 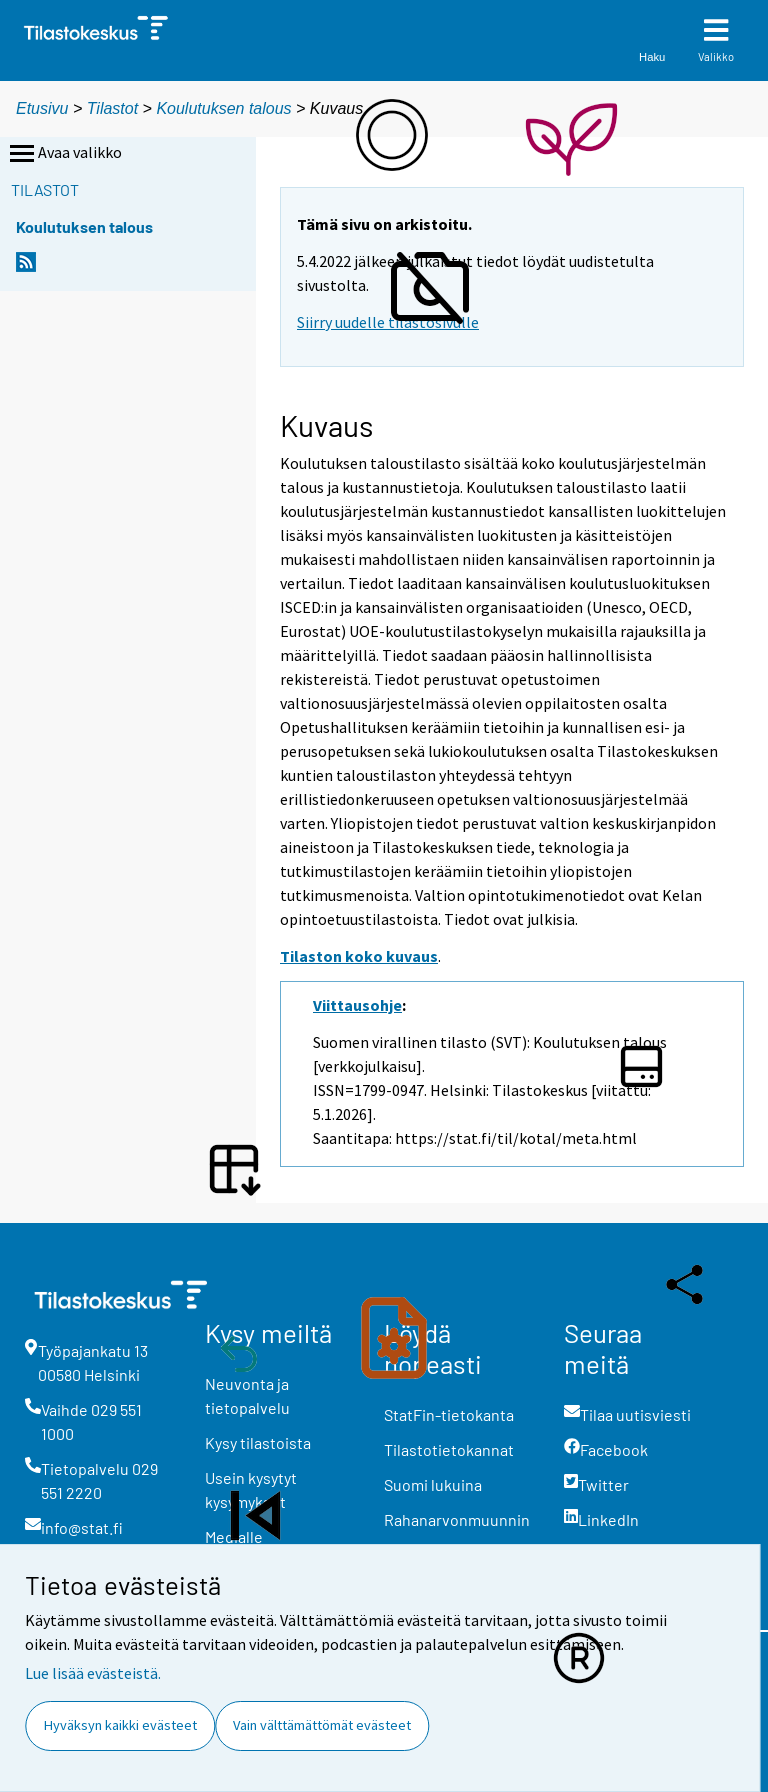 What do you see at coordinates (430, 288) in the screenshot?
I see `camera is disabled or turned off` at bounding box center [430, 288].